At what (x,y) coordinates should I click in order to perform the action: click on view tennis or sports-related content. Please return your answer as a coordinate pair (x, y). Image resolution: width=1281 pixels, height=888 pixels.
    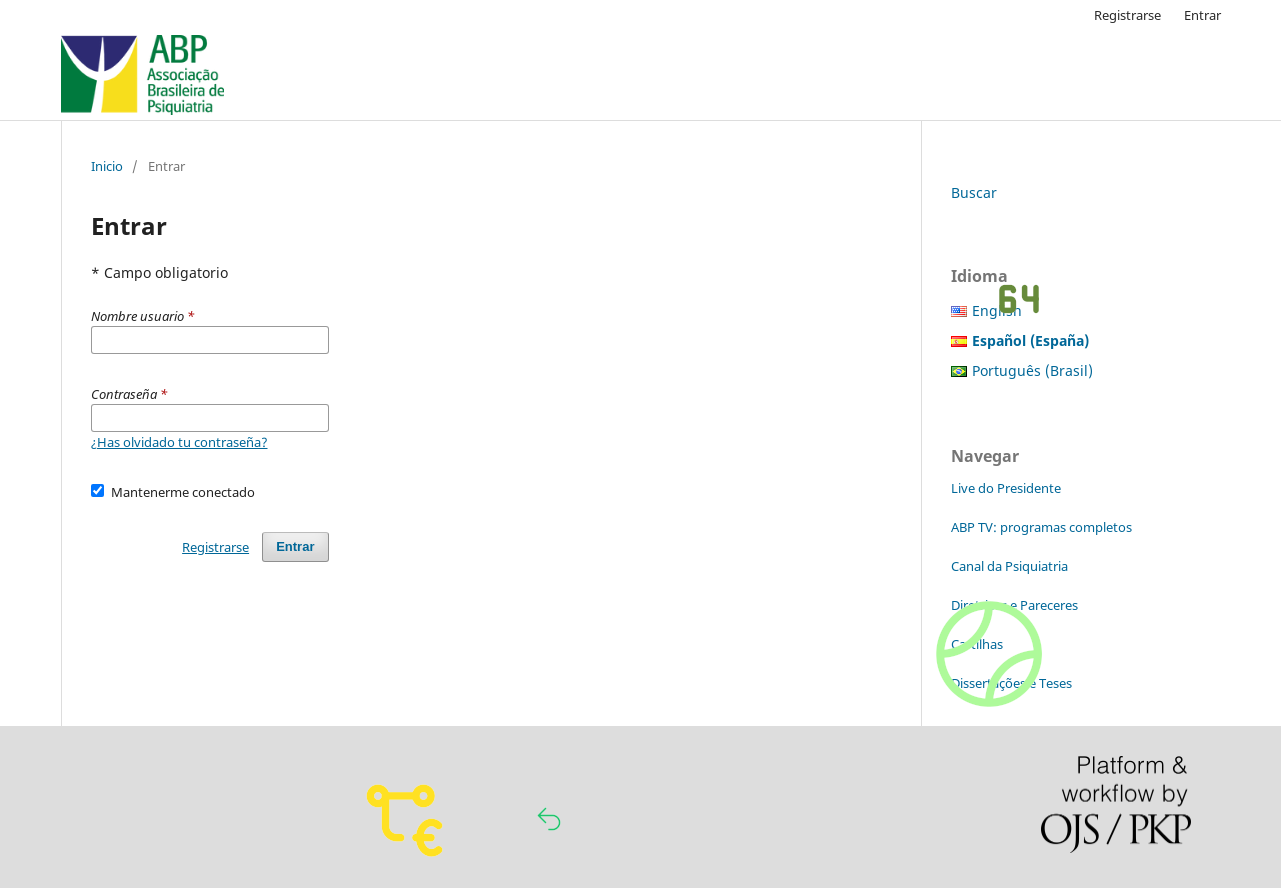
    Looking at the image, I should click on (989, 654).